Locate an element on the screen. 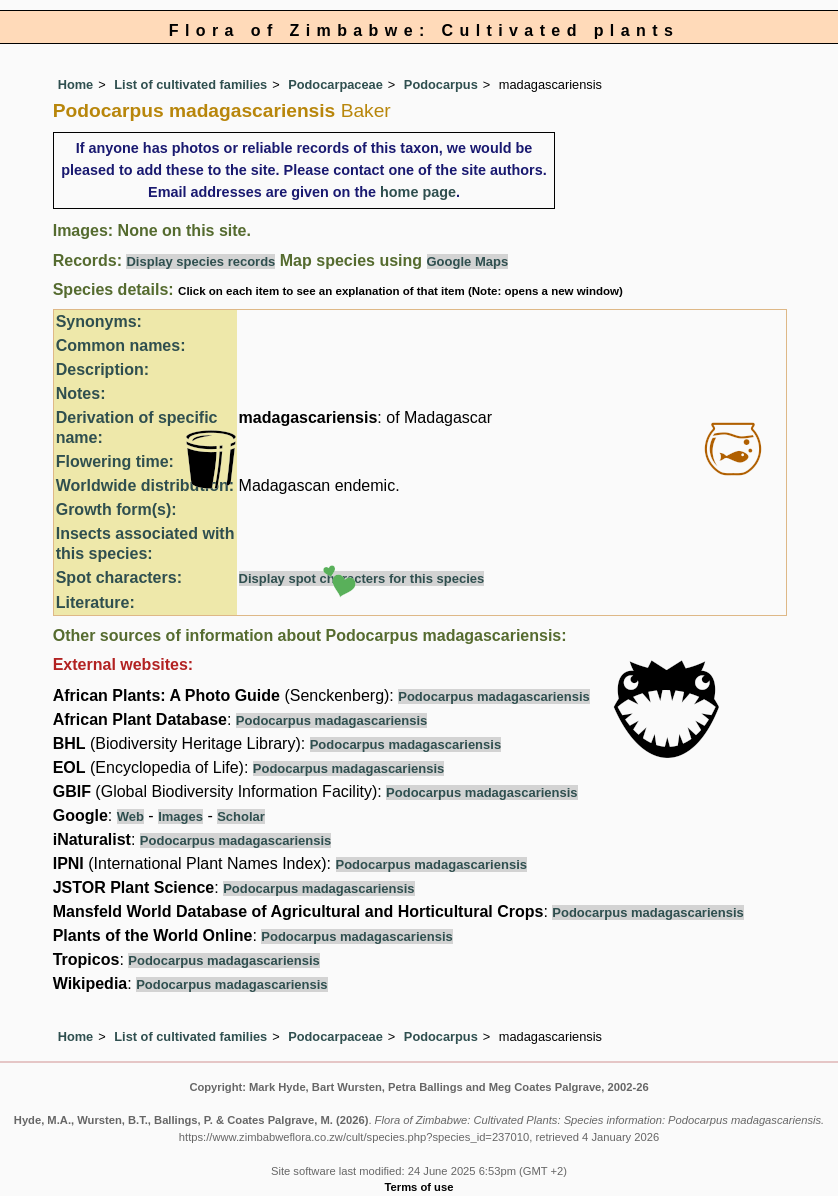 The image size is (838, 1196). creature or monster enemy type indicator is located at coordinates (666, 707).